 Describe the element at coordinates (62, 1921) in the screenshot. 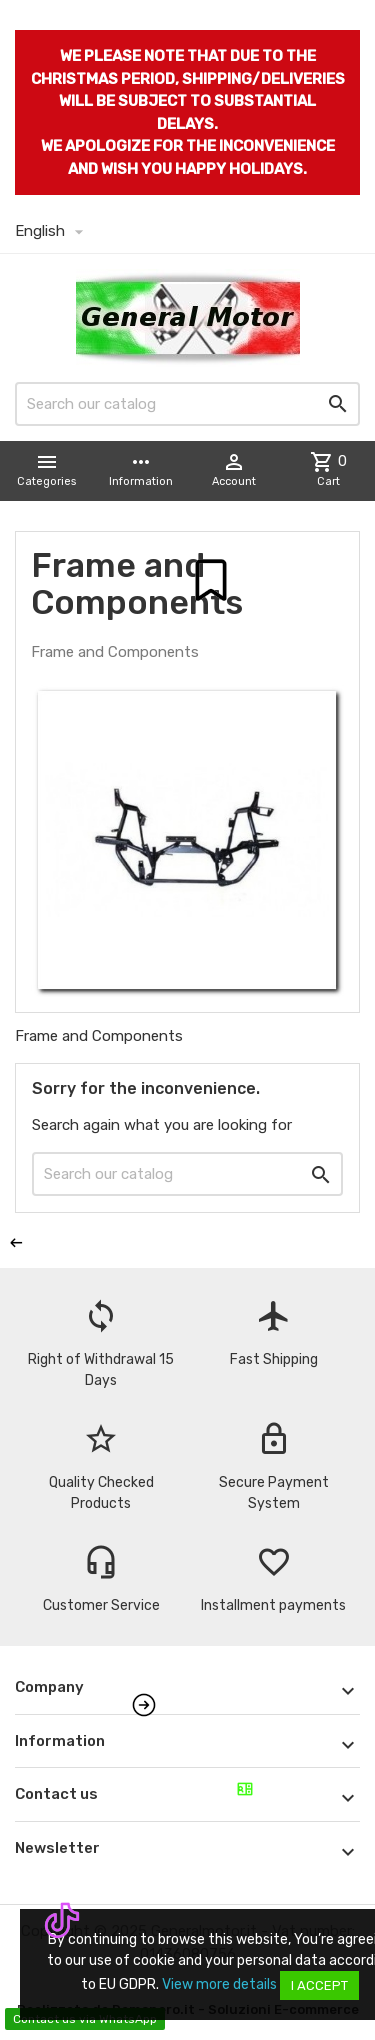

I see `open TikTok app` at that location.